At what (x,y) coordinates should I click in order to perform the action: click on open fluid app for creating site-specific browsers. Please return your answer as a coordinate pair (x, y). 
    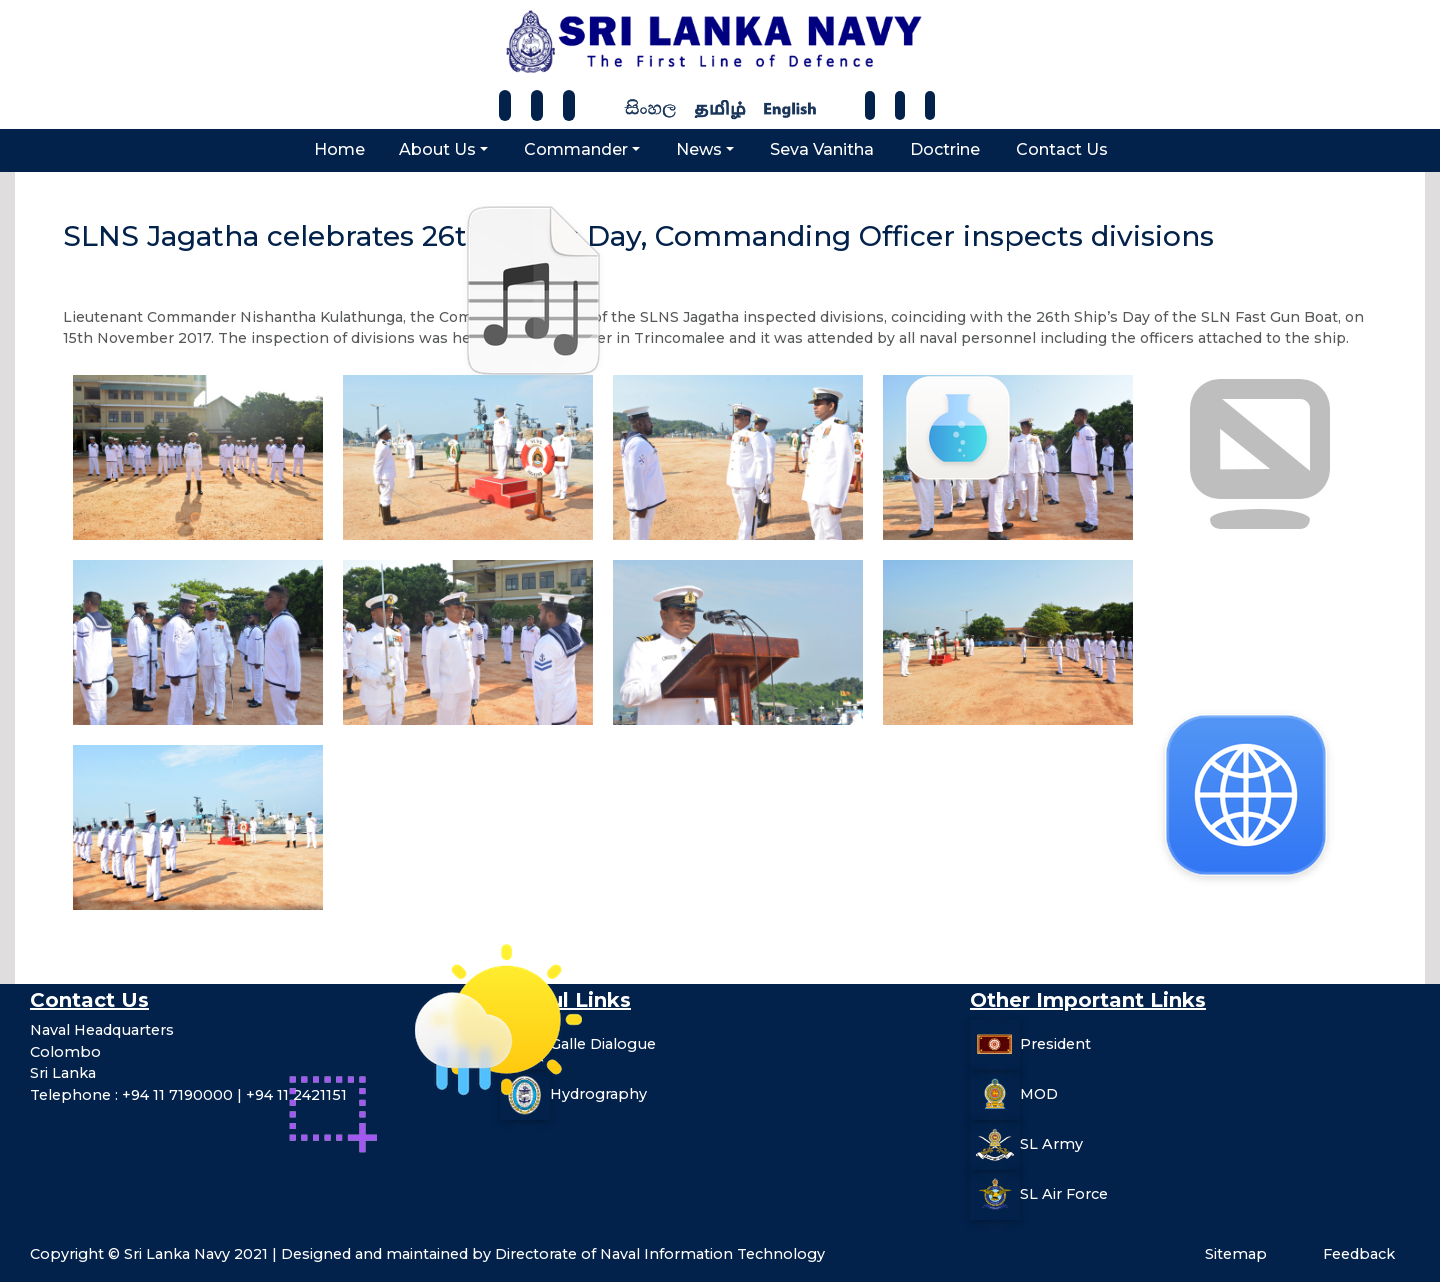
    Looking at the image, I should click on (958, 428).